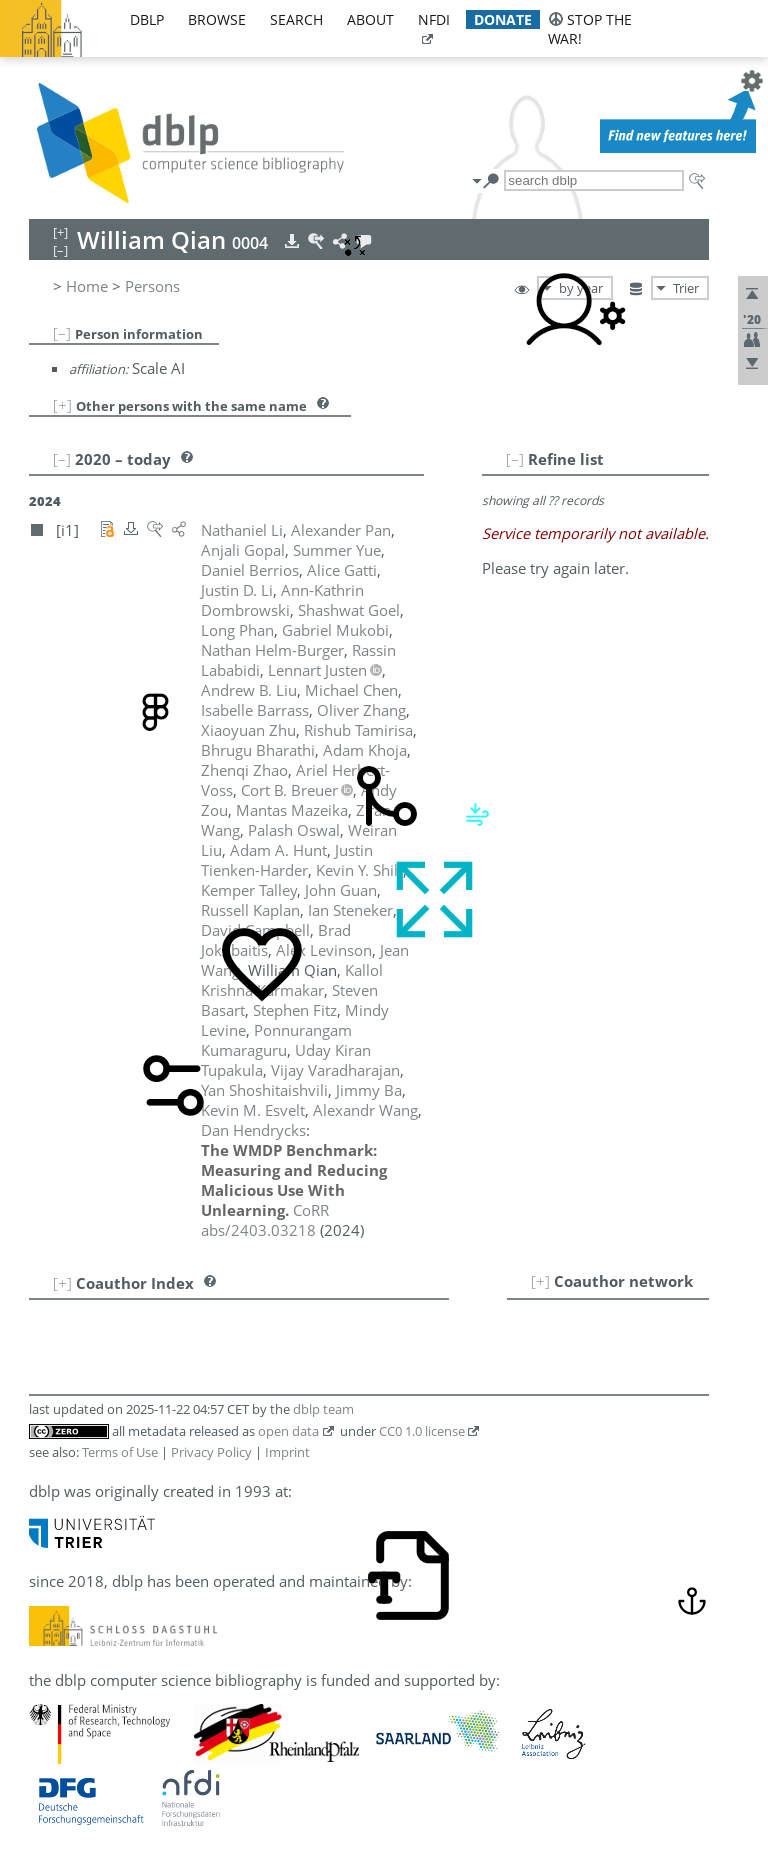  What do you see at coordinates (173, 1085) in the screenshot?
I see `adjust settings or preferences` at bounding box center [173, 1085].